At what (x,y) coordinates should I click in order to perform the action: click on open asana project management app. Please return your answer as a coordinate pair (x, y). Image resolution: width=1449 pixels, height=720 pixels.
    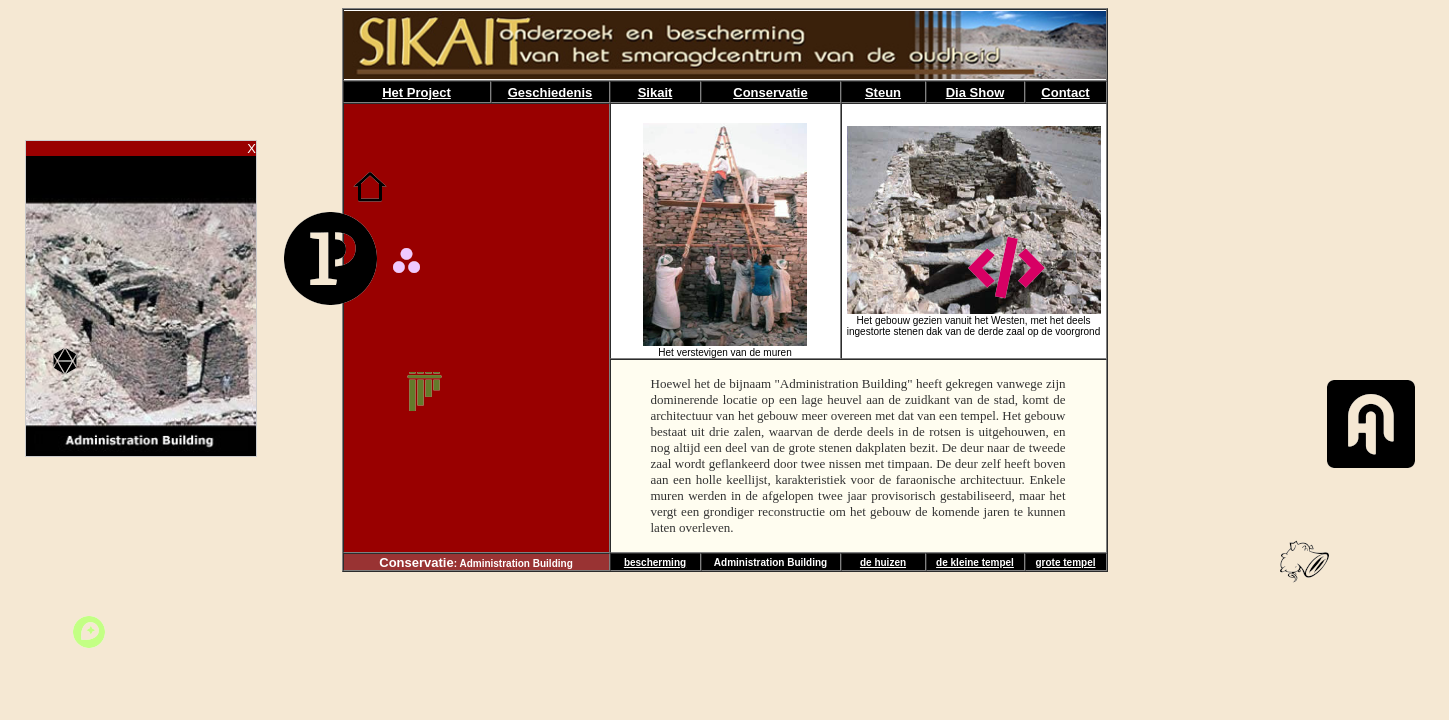
    Looking at the image, I should click on (406, 260).